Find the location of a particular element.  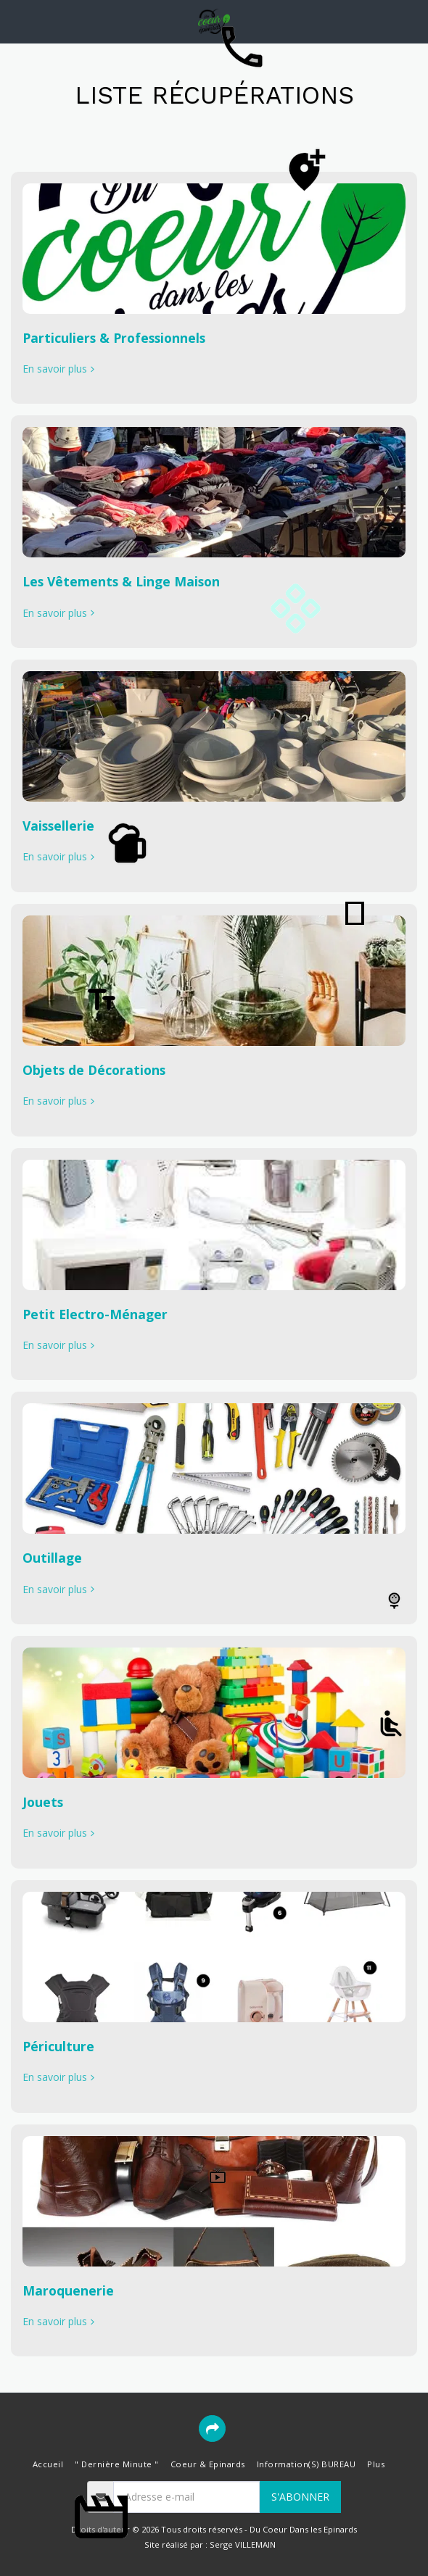

indicates seat recline is available is located at coordinates (391, 1724).